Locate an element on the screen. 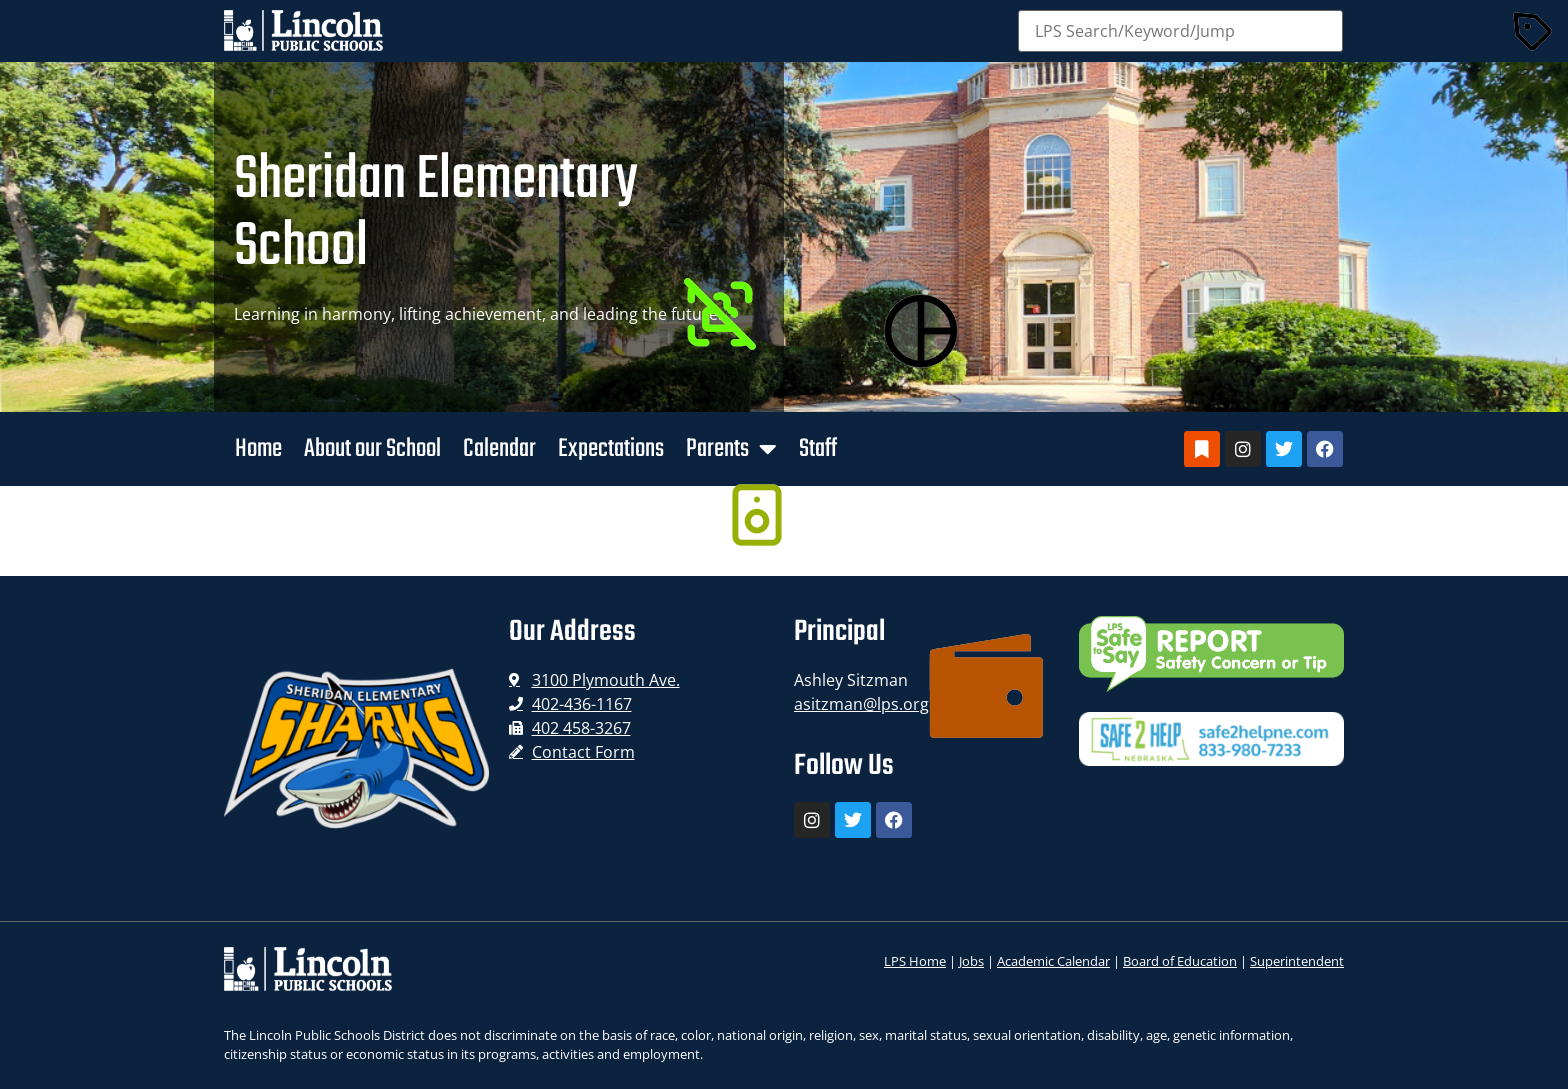  adjust speaker or audio output settings is located at coordinates (757, 515).